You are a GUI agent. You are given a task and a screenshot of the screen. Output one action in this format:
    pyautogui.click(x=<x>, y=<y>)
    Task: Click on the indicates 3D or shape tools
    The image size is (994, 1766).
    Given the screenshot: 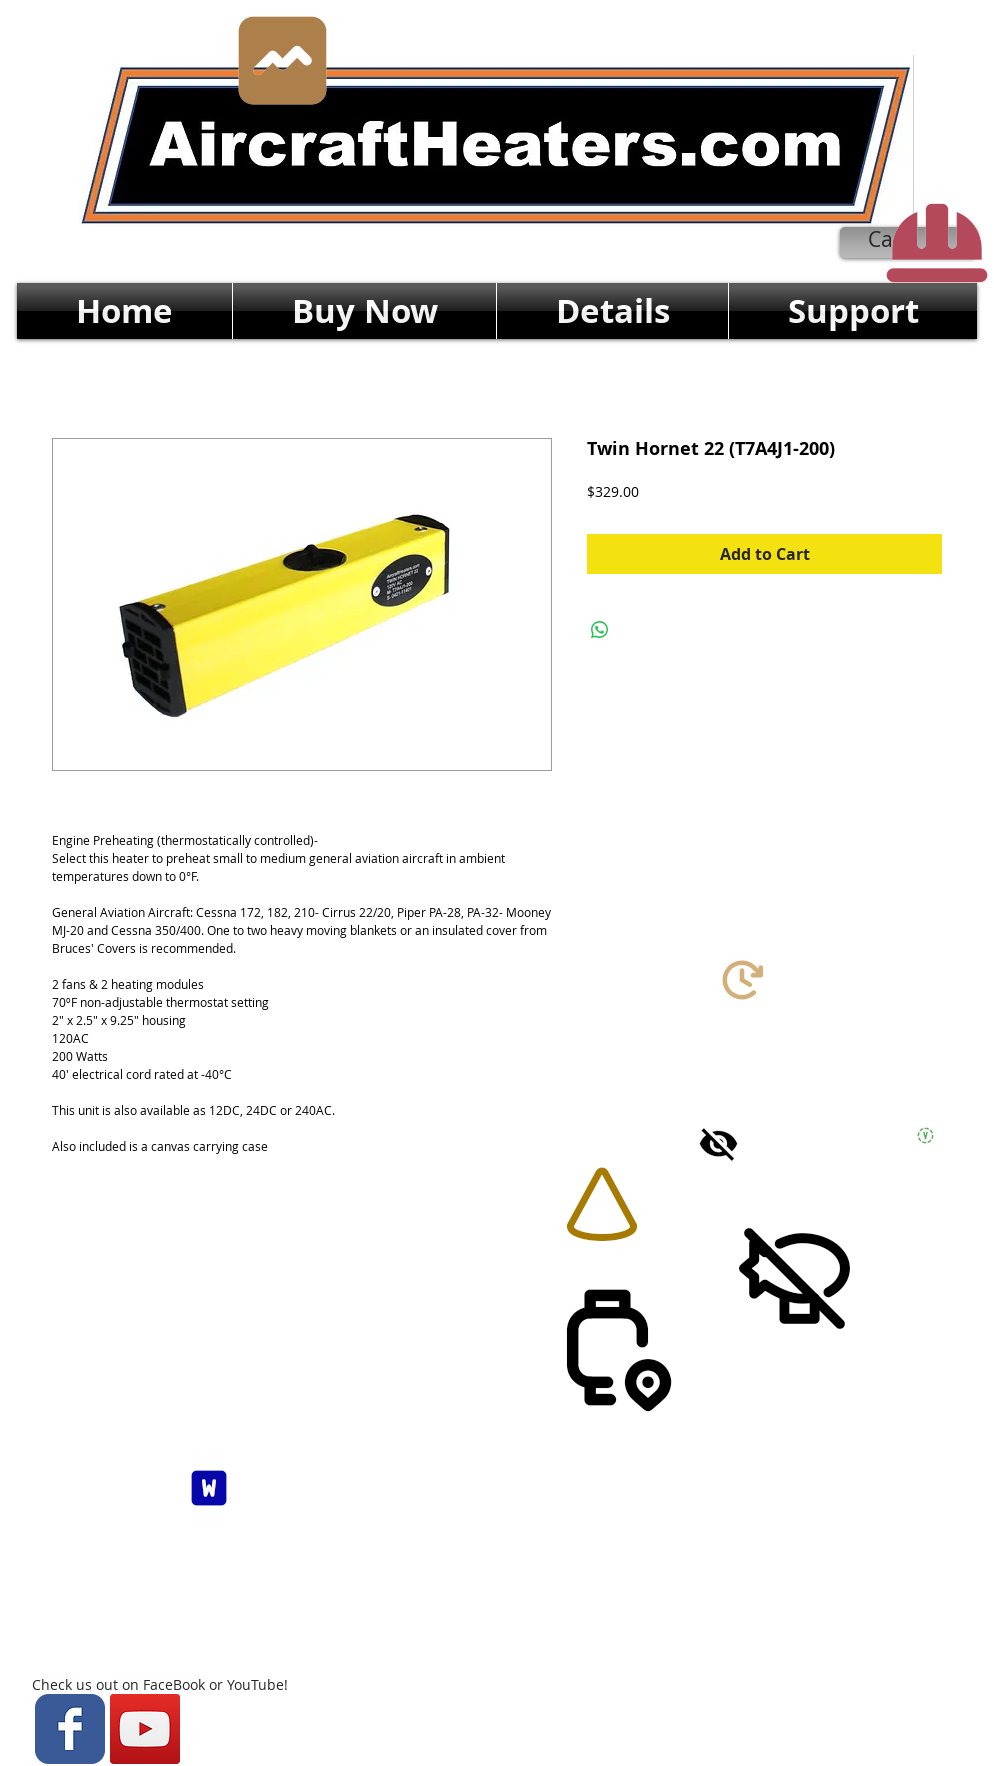 What is the action you would take?
    pyautogui.click(x=602, y=1206)
    